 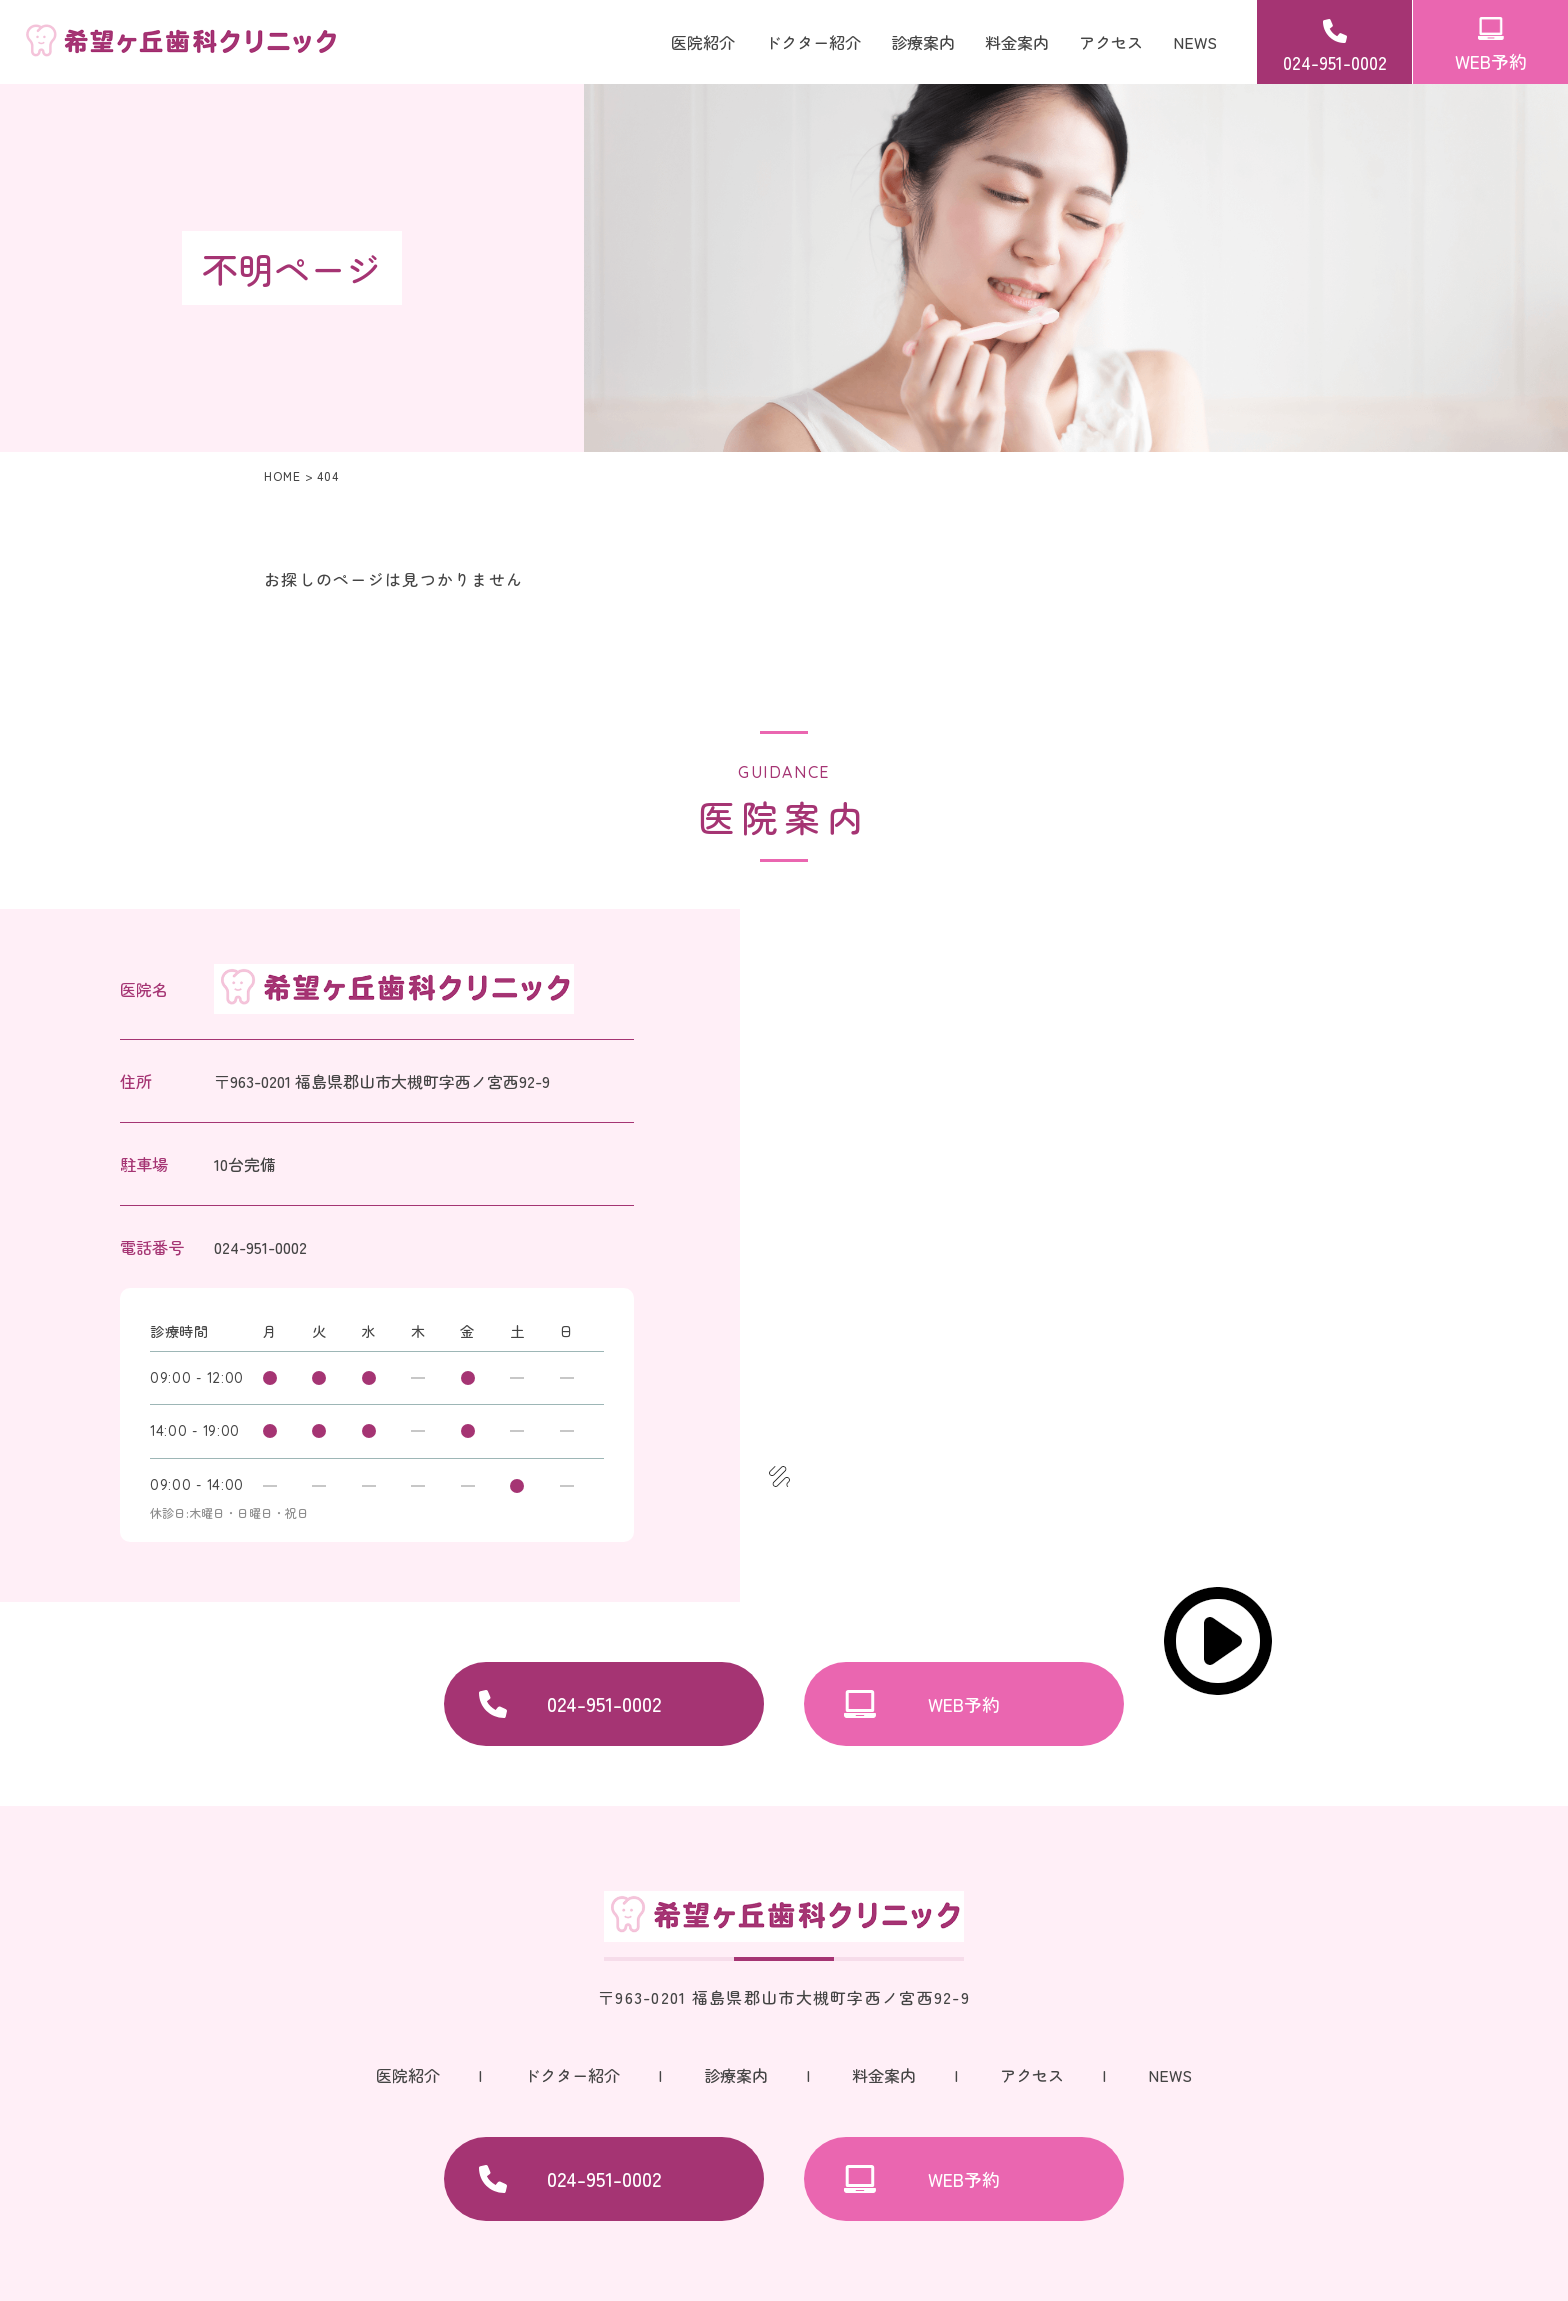 What do you see at coordinates (1218, 1641) in the screenshot?
I see `play media or video content` at bounding box center [1218, 1641].